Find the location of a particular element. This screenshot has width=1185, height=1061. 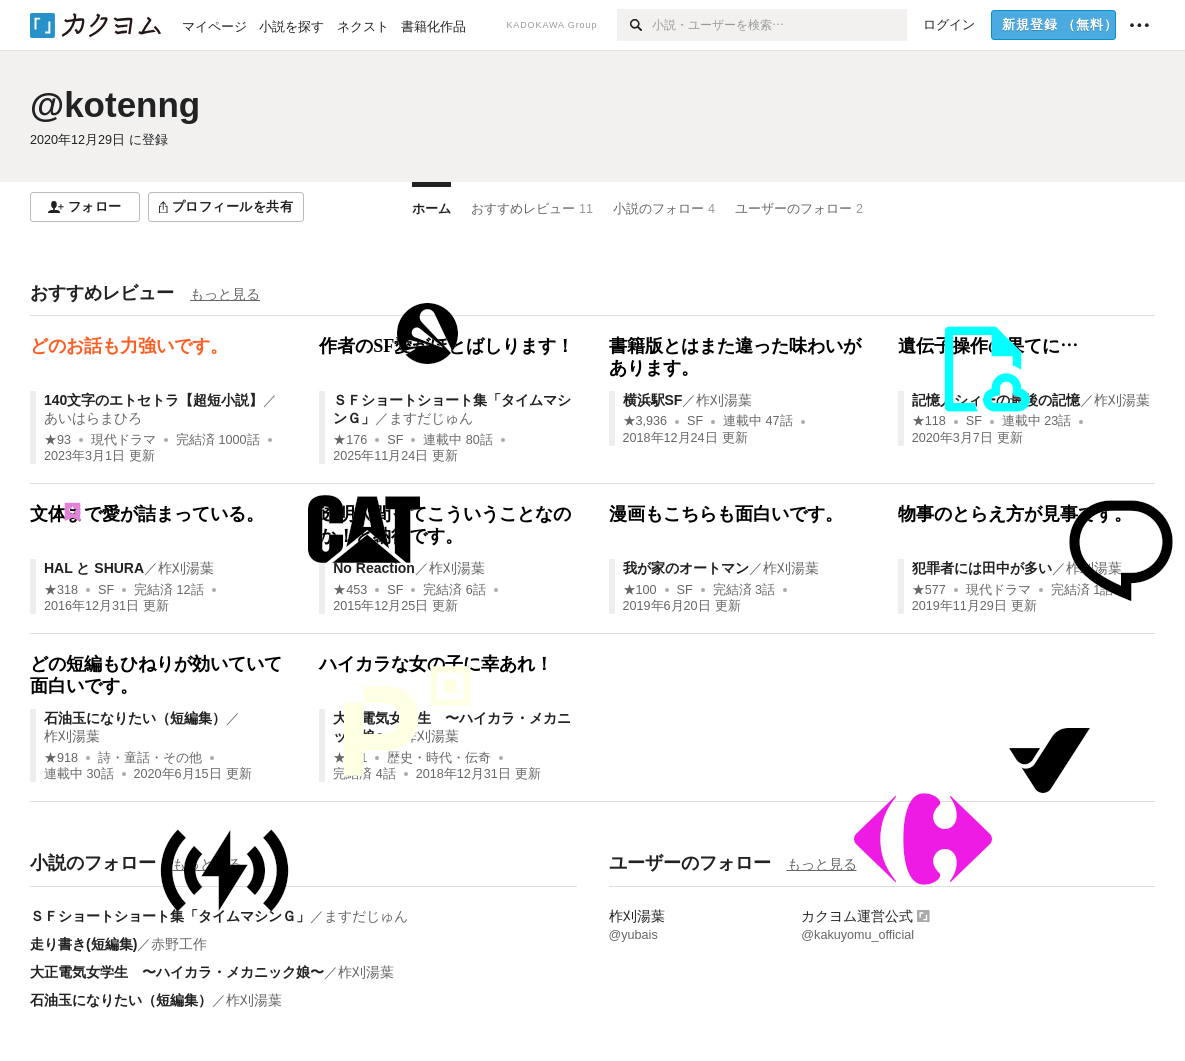

open the Carrefour shopping app is located at coordinates (923, 839).